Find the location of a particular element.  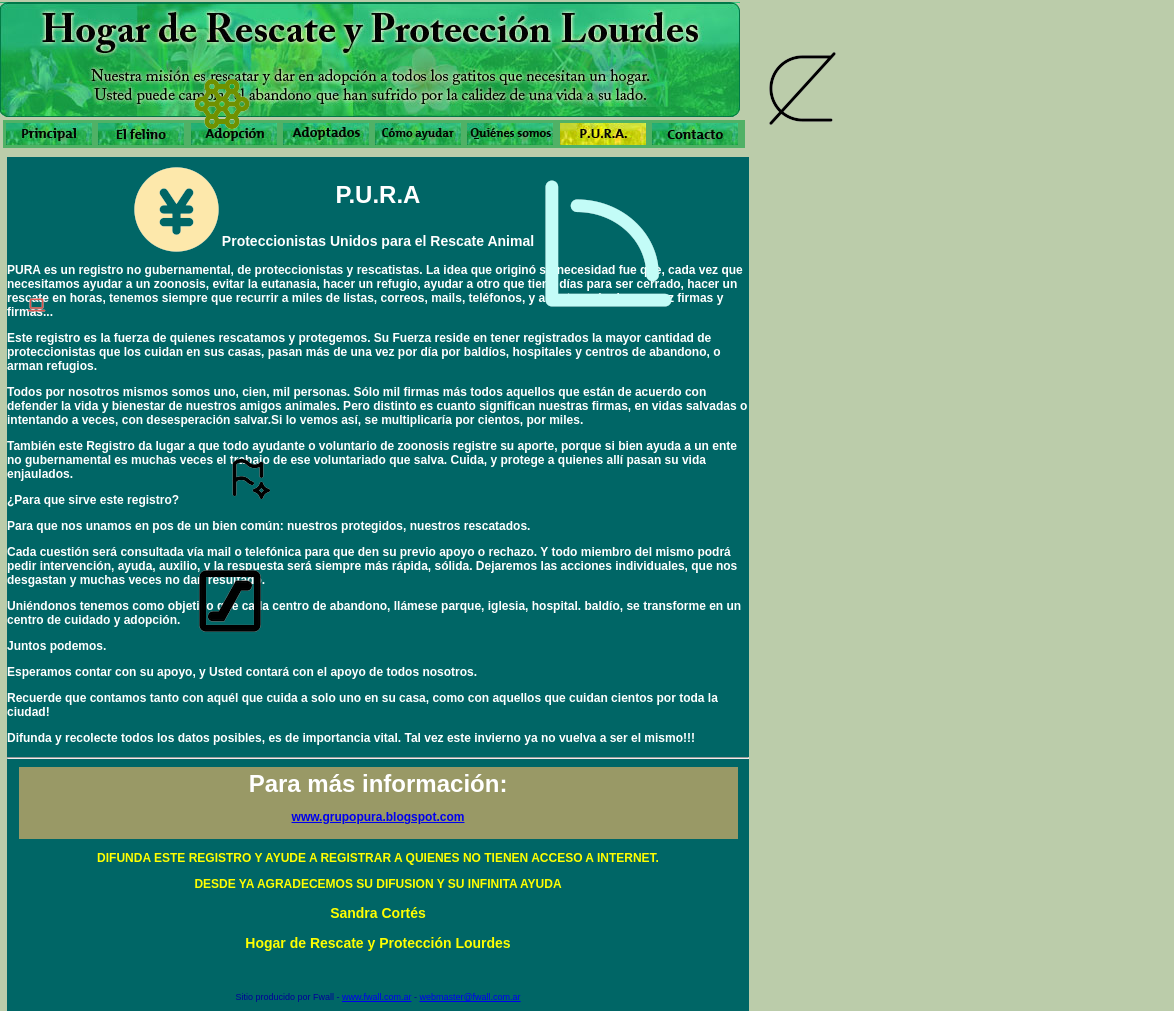

switch to desktop view is located at coordinates (36, 304).